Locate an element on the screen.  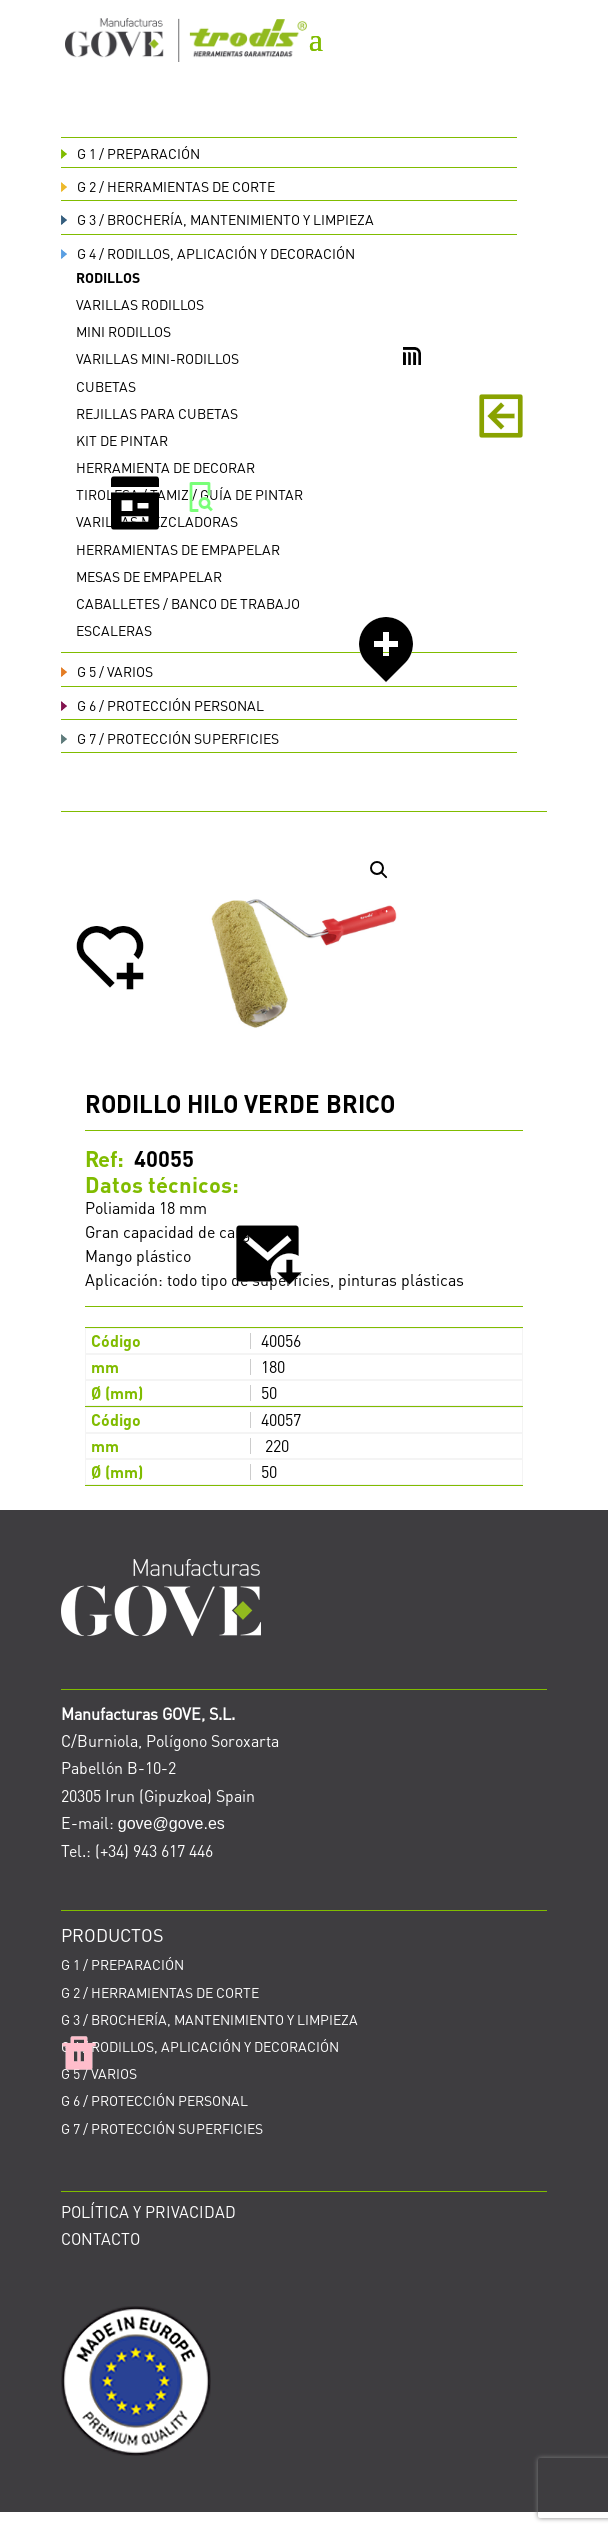
open Apple Pages document is located at coordinates (135, 503).